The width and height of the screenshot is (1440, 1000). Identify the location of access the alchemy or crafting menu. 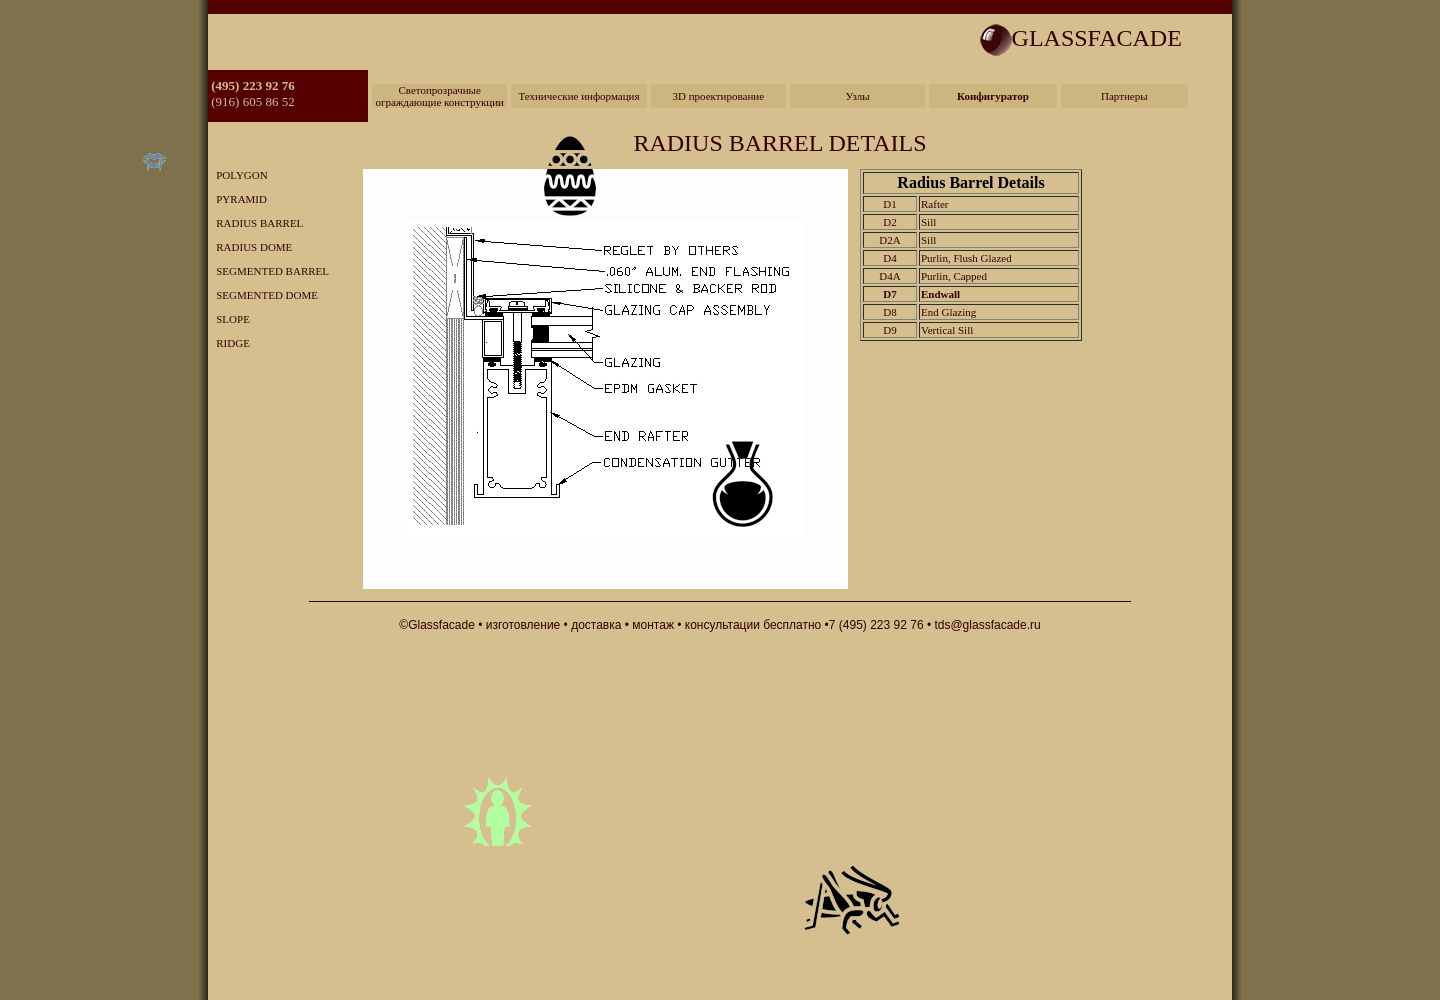
(742, 484).